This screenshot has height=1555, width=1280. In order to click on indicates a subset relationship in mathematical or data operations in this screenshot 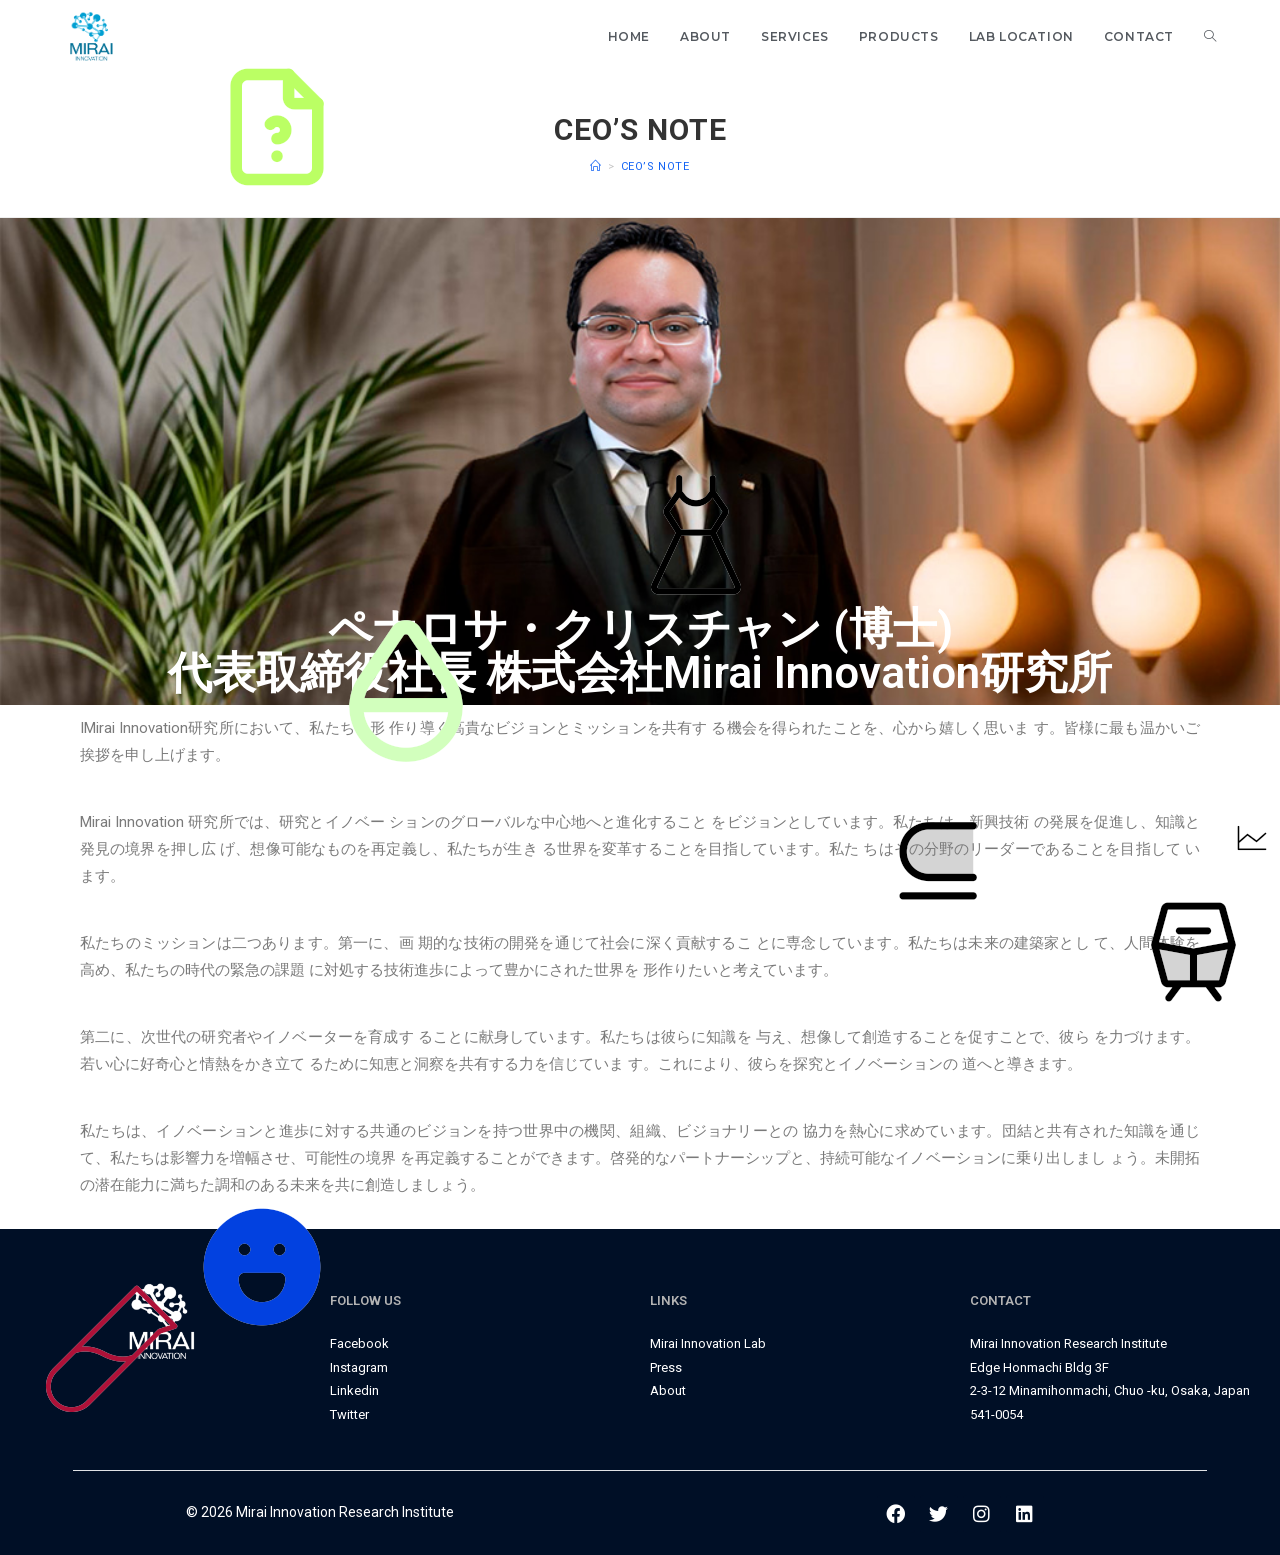, I will do `click(940, 859)`.